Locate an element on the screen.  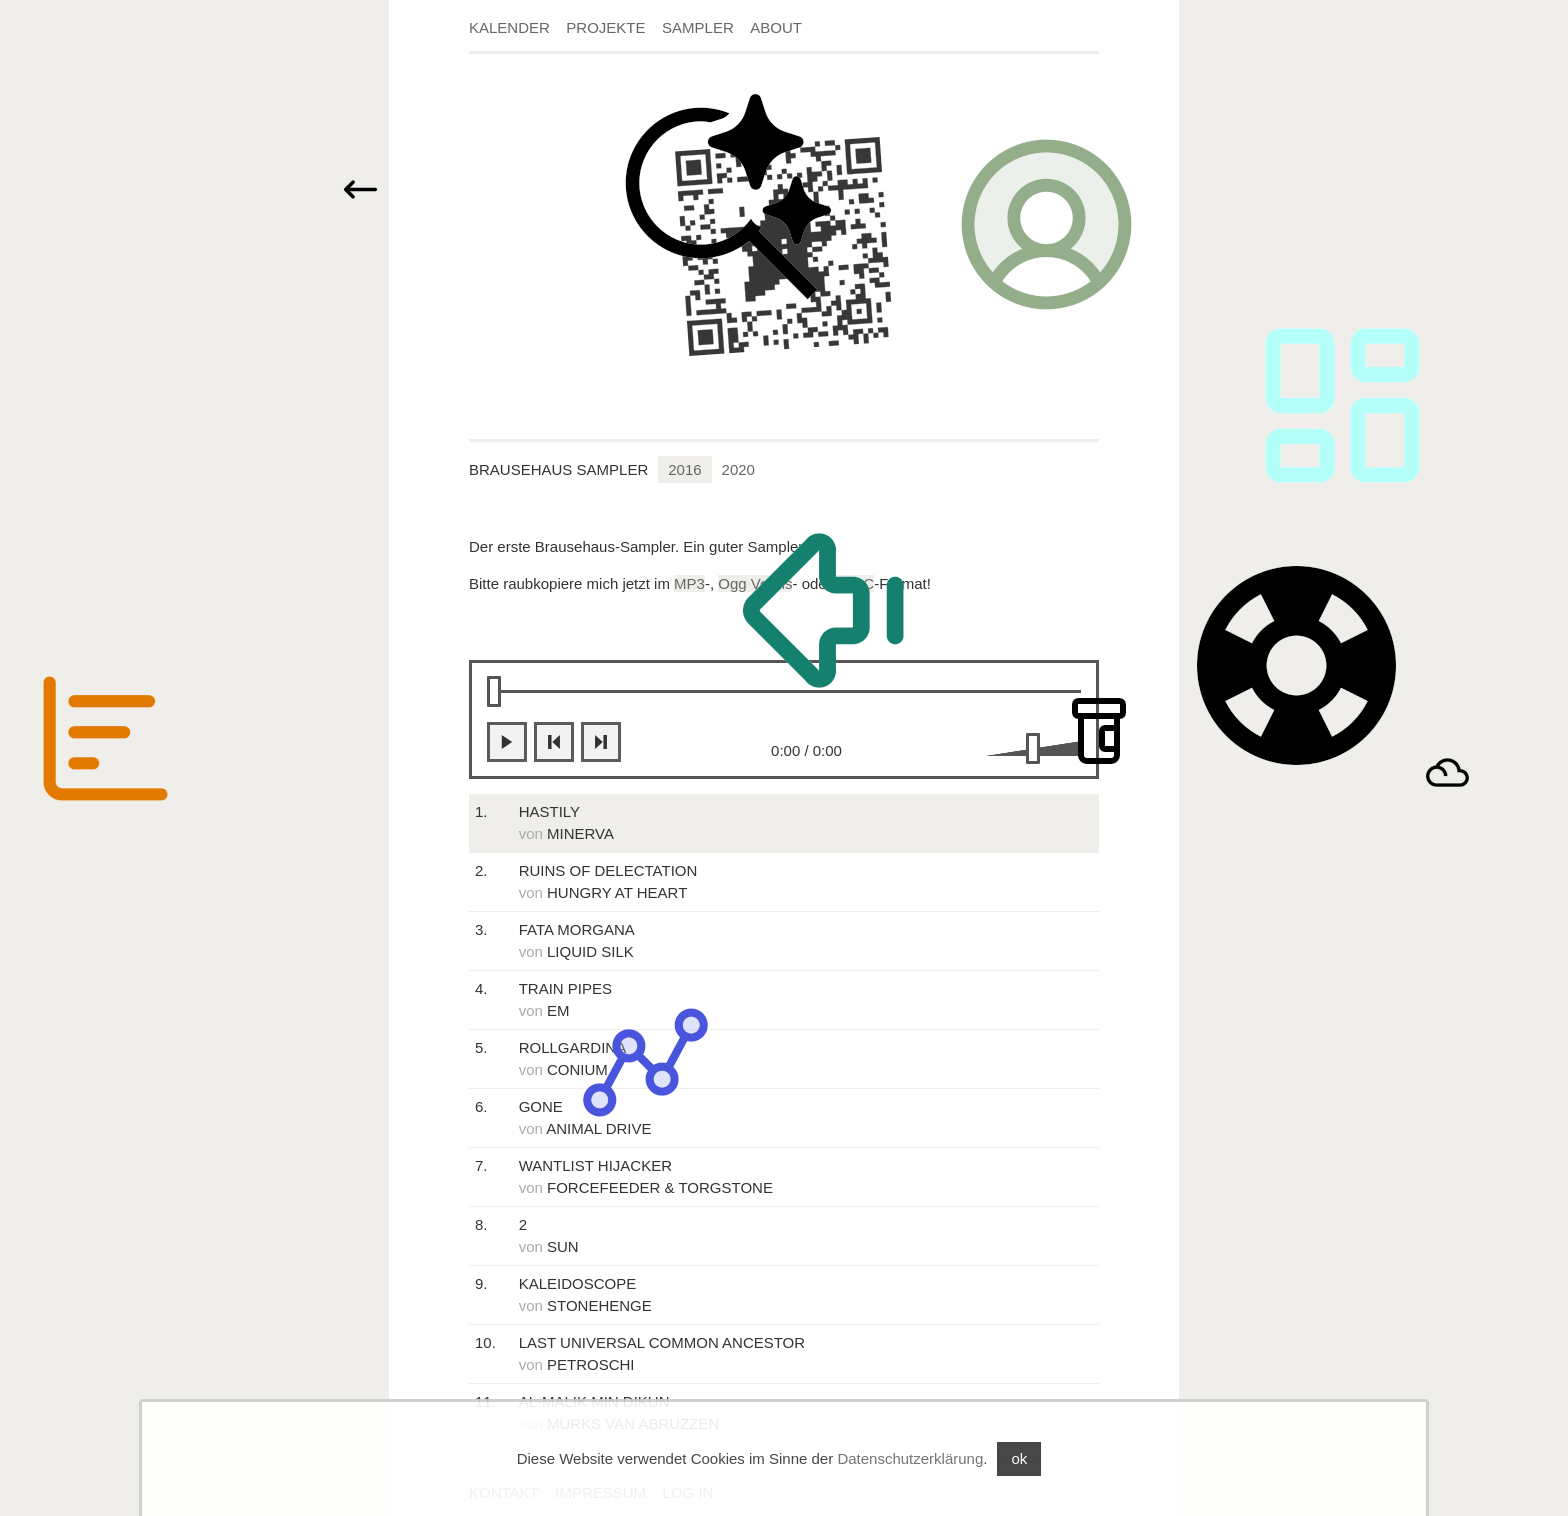
view cloud storage is located at coordinates (1447, 772).